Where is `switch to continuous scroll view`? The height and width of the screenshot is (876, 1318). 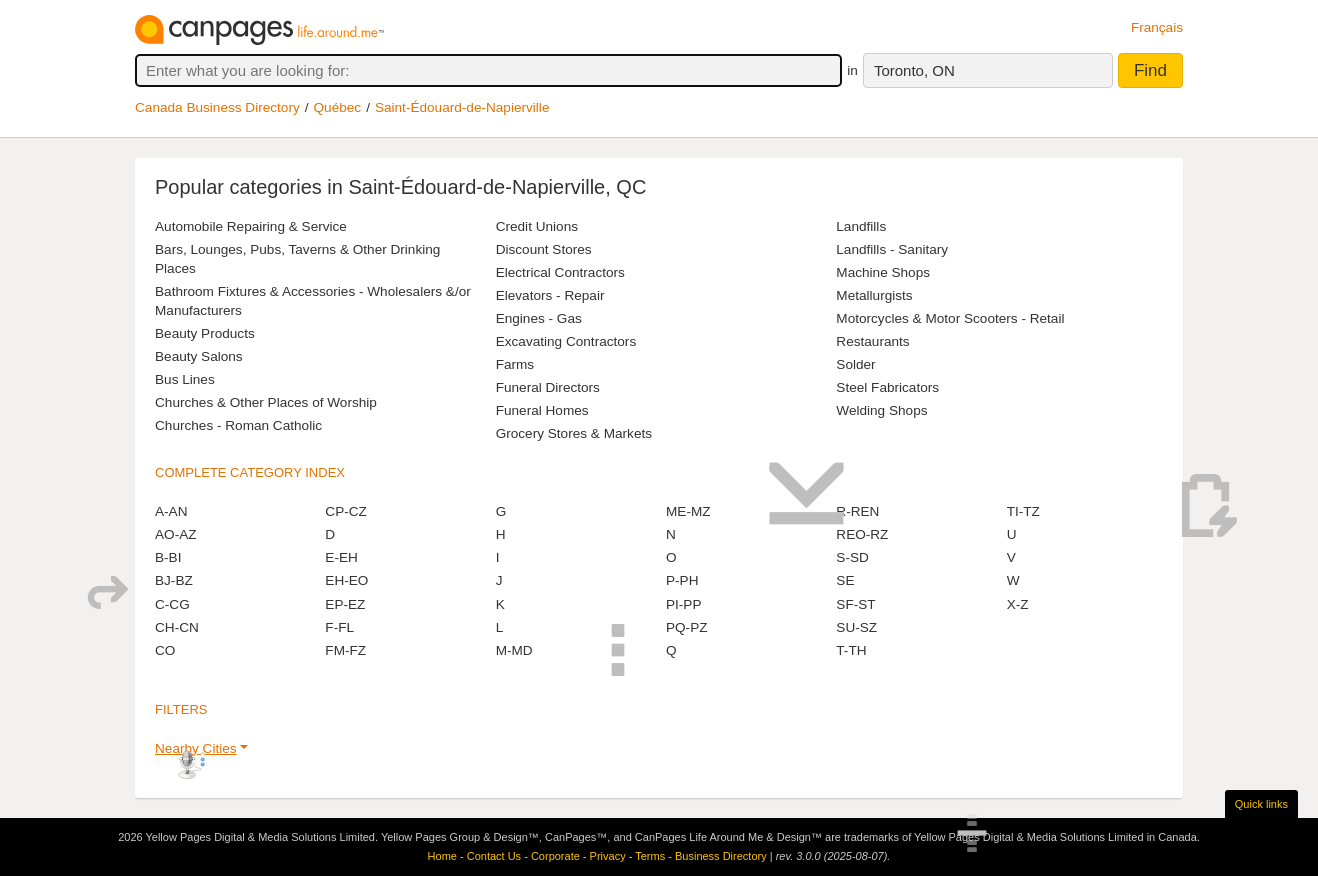
switch to continuous scroll view is located at coordinates (972, 833).